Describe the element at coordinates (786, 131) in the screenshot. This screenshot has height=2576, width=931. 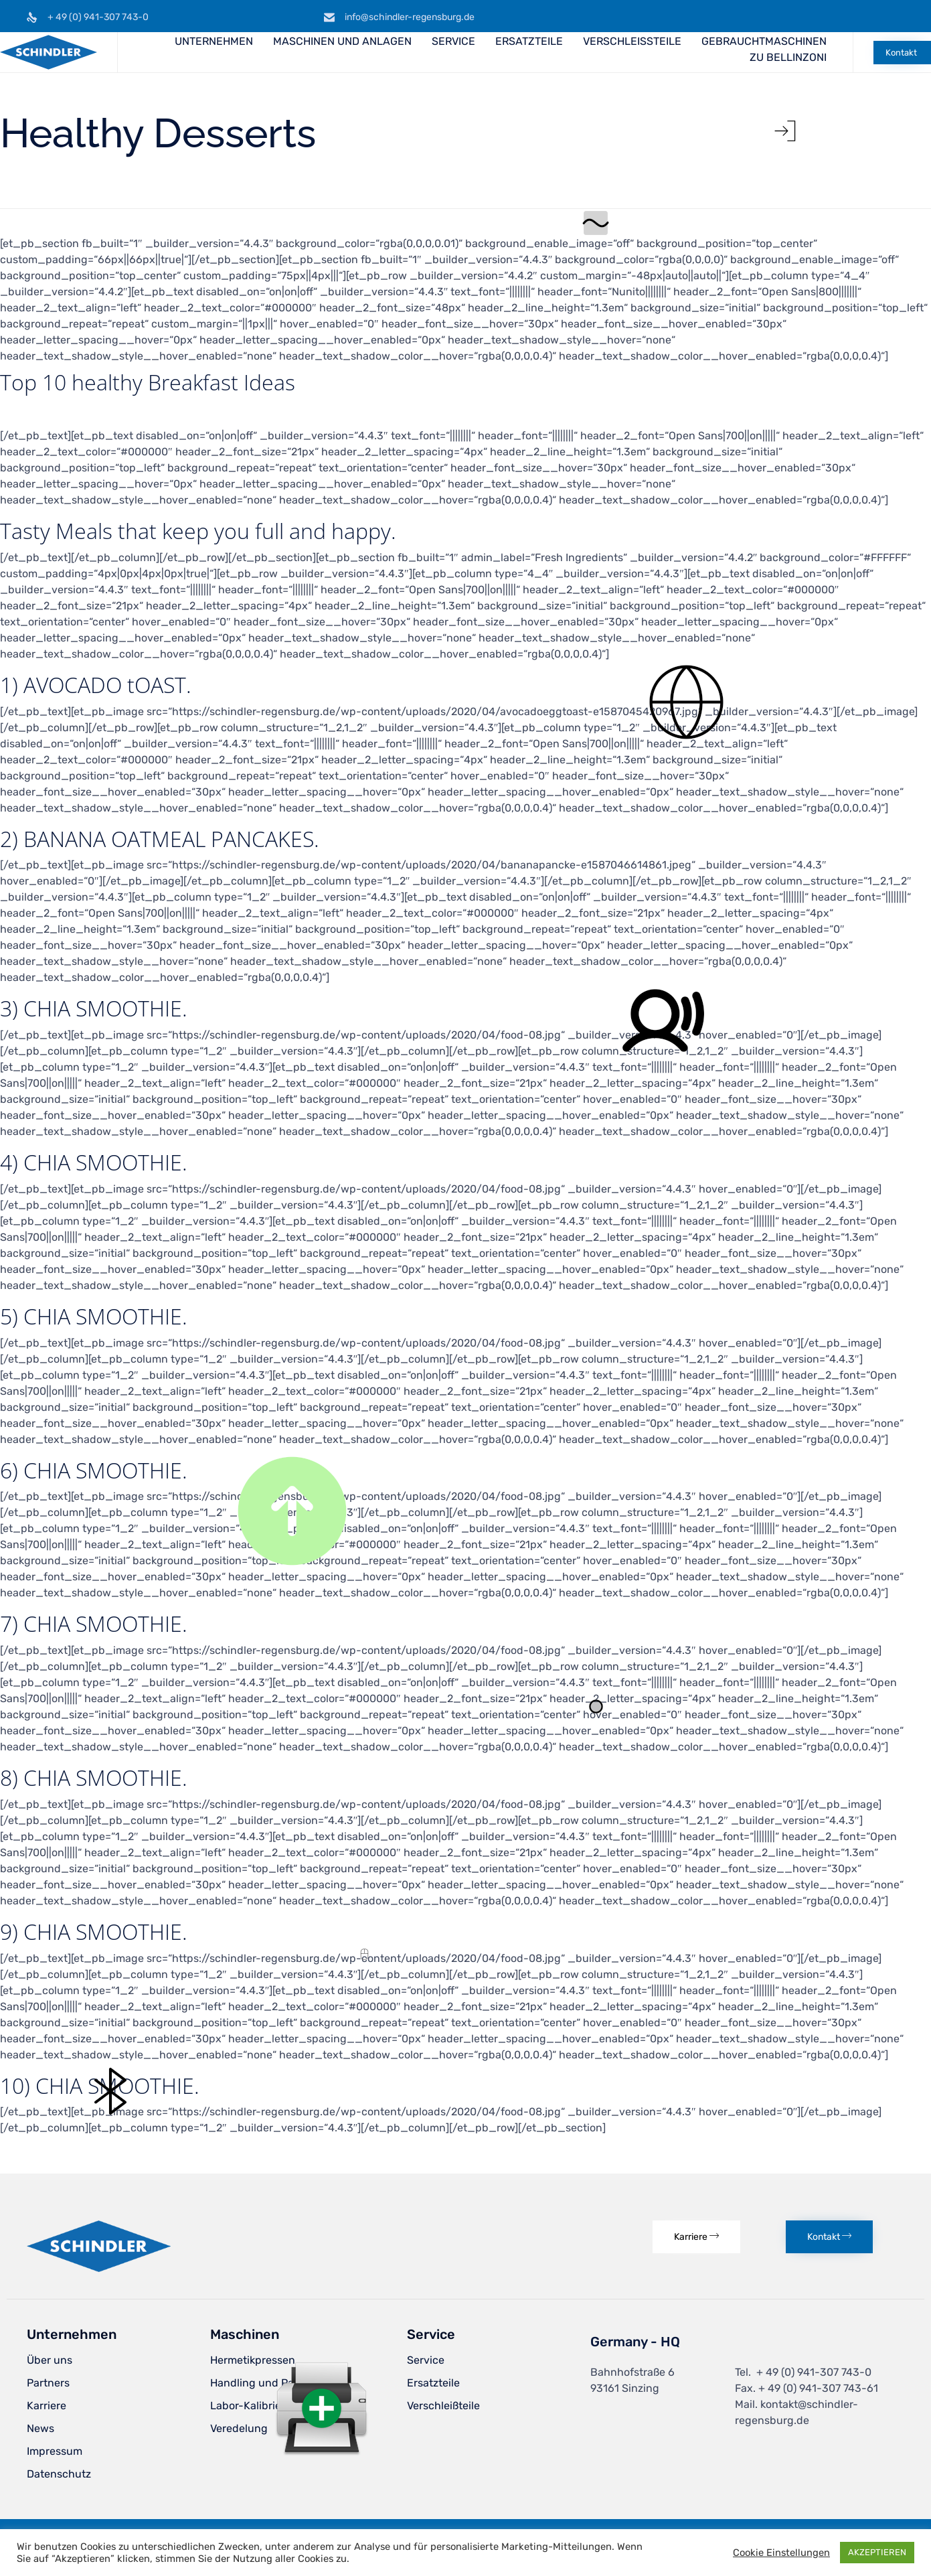
I see `sign in to your account` at that location.